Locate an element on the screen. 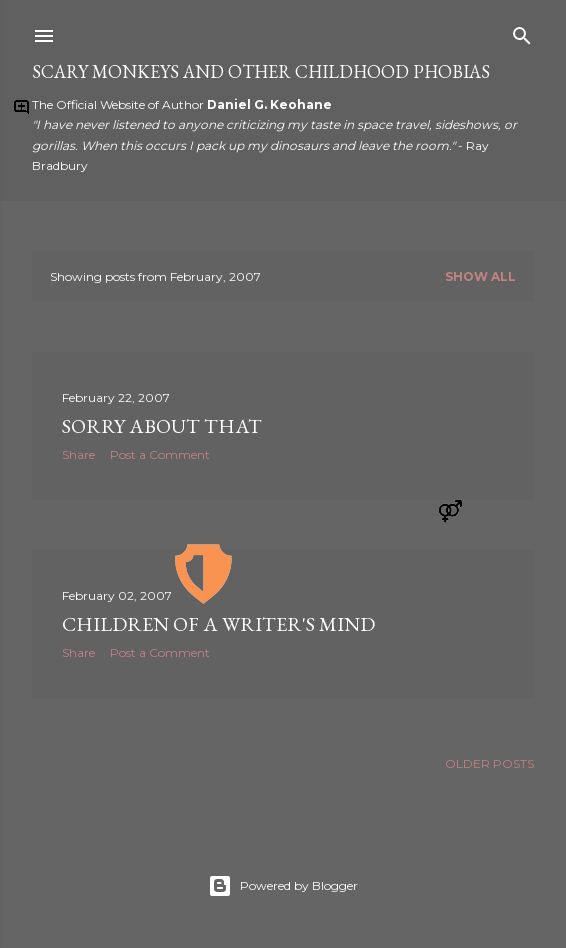 The height and width of the screenshot is (948, 566). indicates gender or sex selection options is located at coordinates (450, 512).